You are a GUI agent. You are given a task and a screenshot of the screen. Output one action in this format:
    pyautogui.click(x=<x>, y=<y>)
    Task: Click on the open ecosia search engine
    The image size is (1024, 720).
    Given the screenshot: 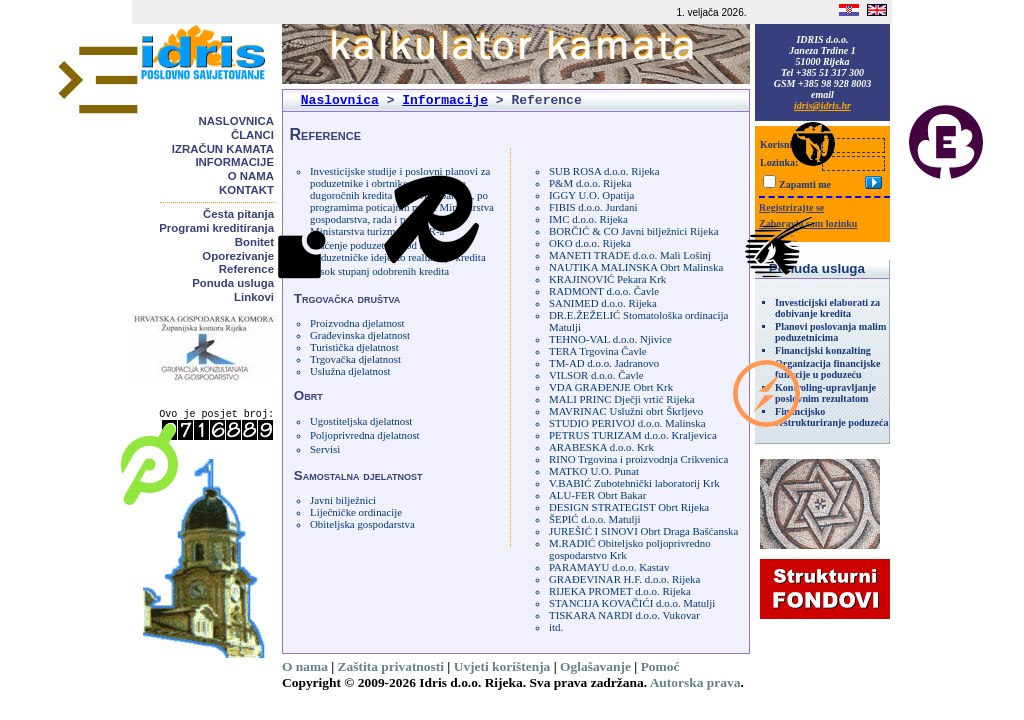 What is the action you would take?
    pyautogui.click(x=946, y=142)
    